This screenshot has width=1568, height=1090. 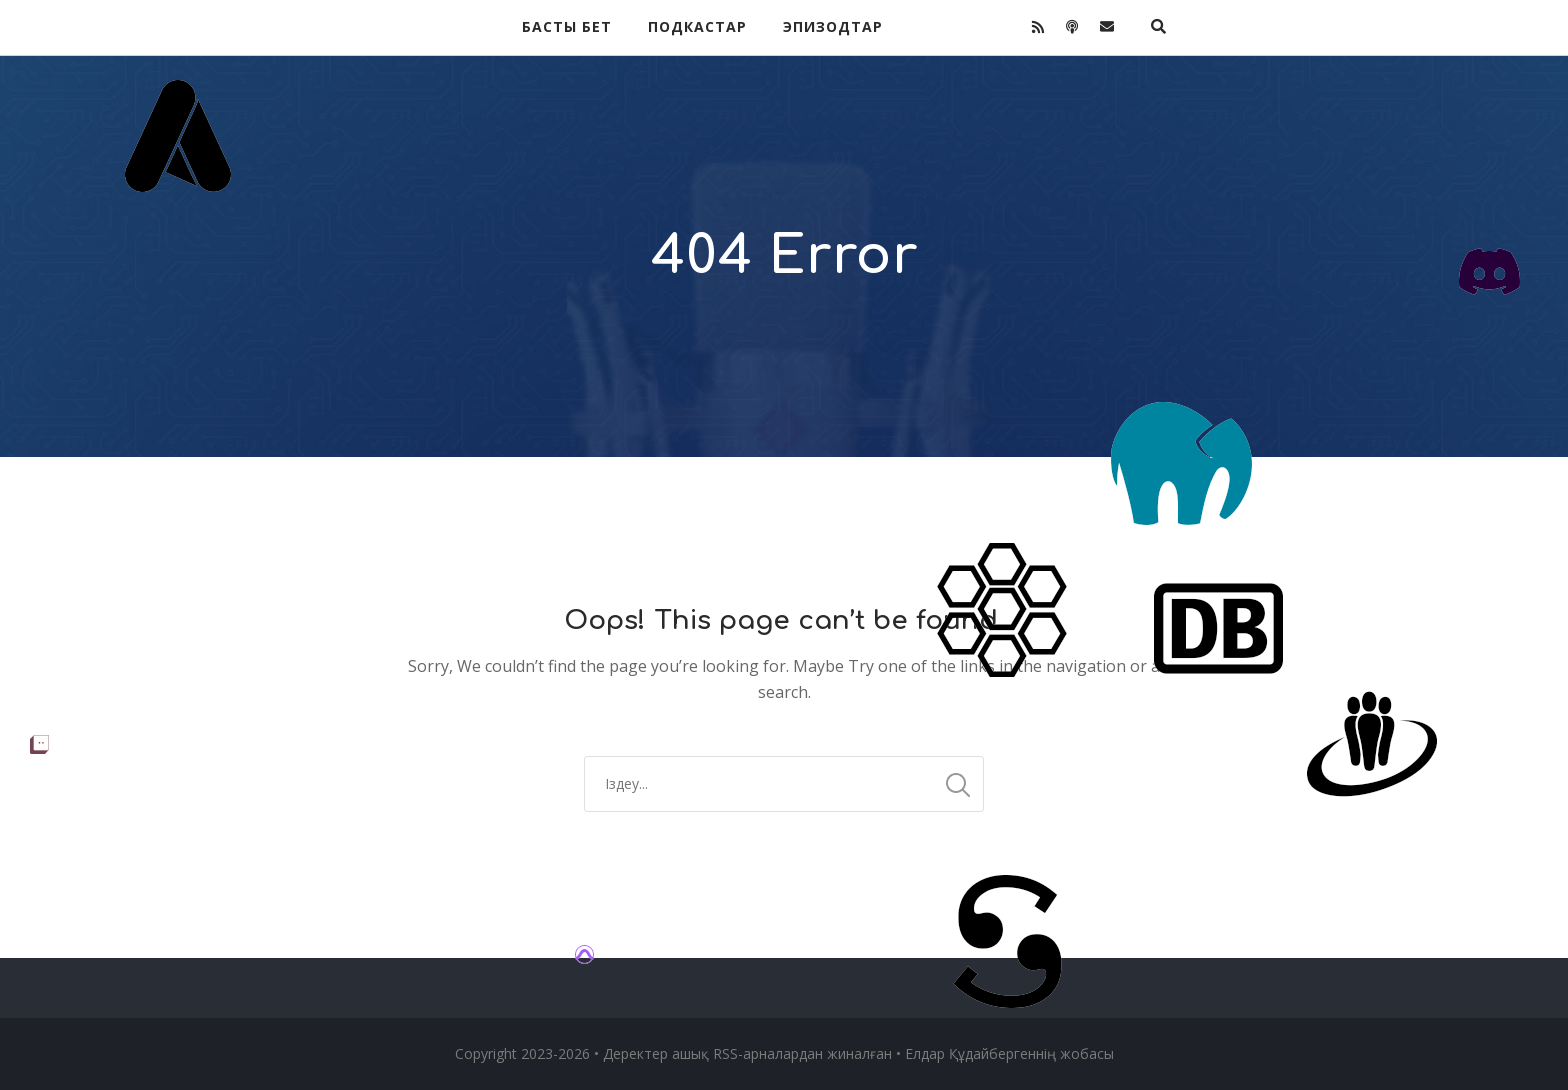 I want to click on Eclipse Adoptium logo, so click(x=178, y=136).